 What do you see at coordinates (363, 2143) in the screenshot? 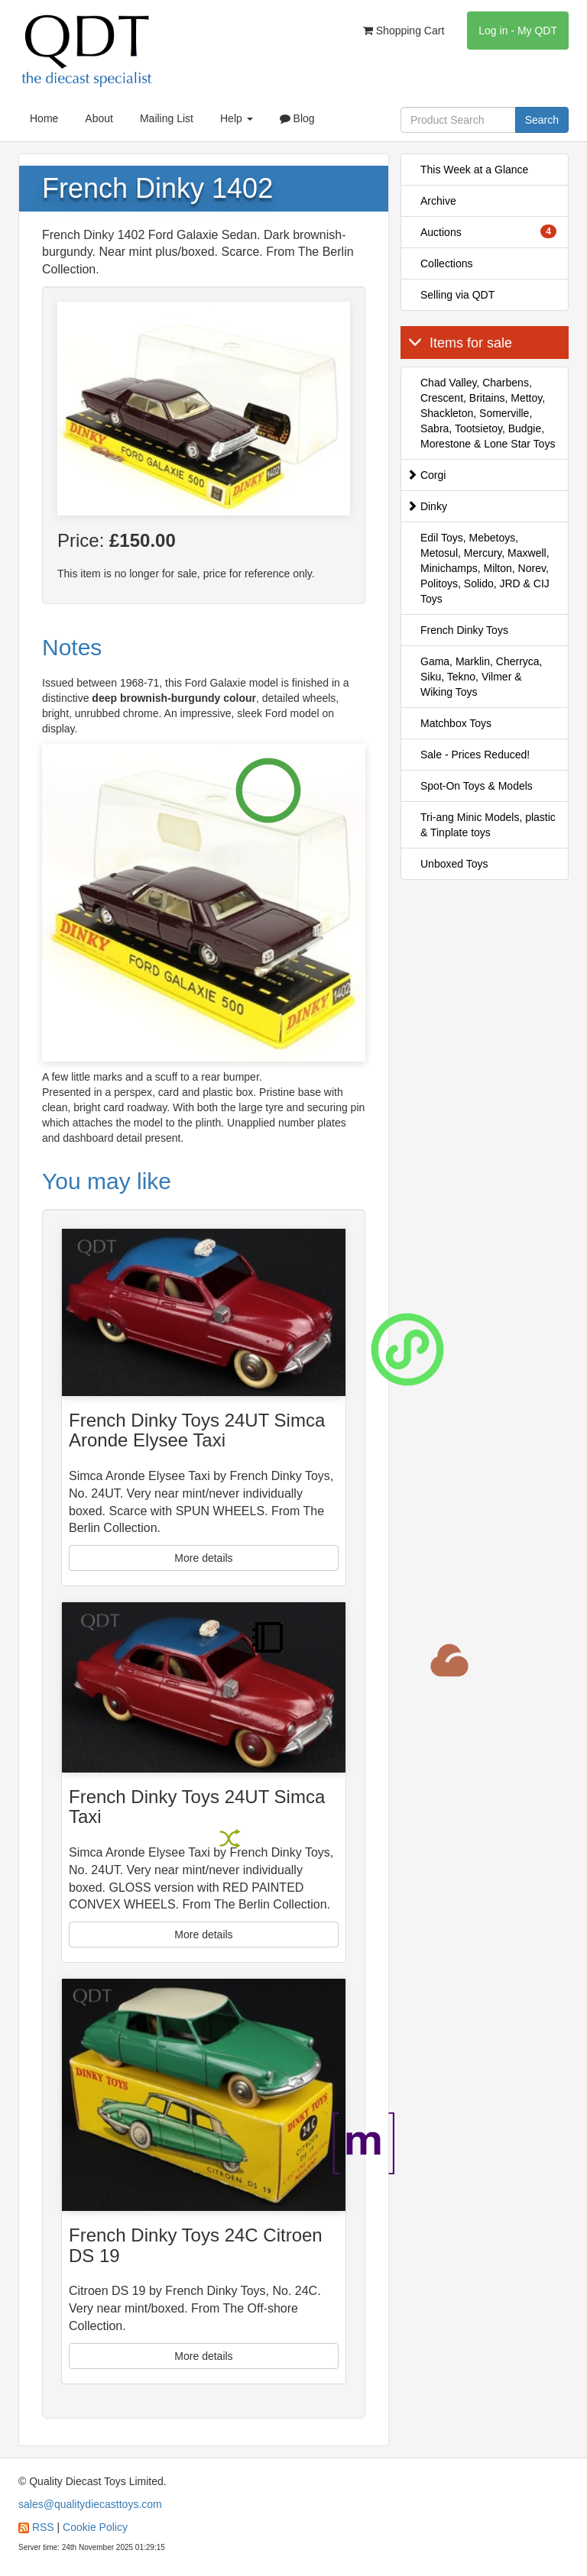
I see `open matrix messaging app` at bounding box center [363, 2143].